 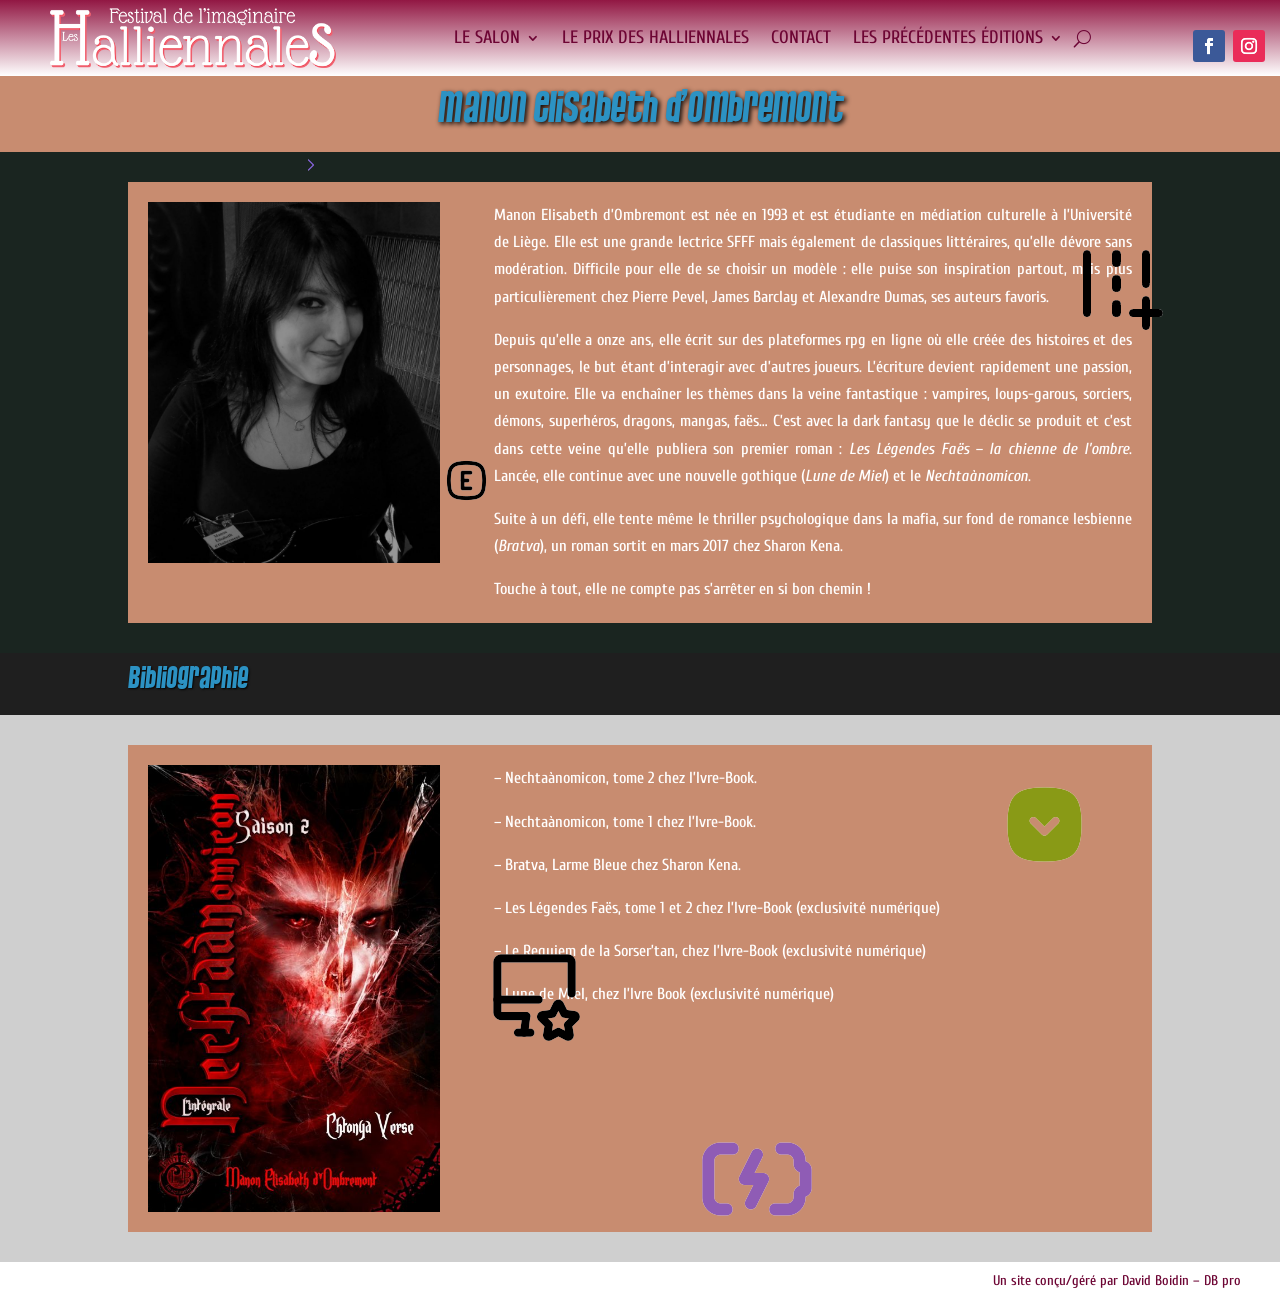 I want to click on indicates device is currently charging, so click(x=757, y=1179).